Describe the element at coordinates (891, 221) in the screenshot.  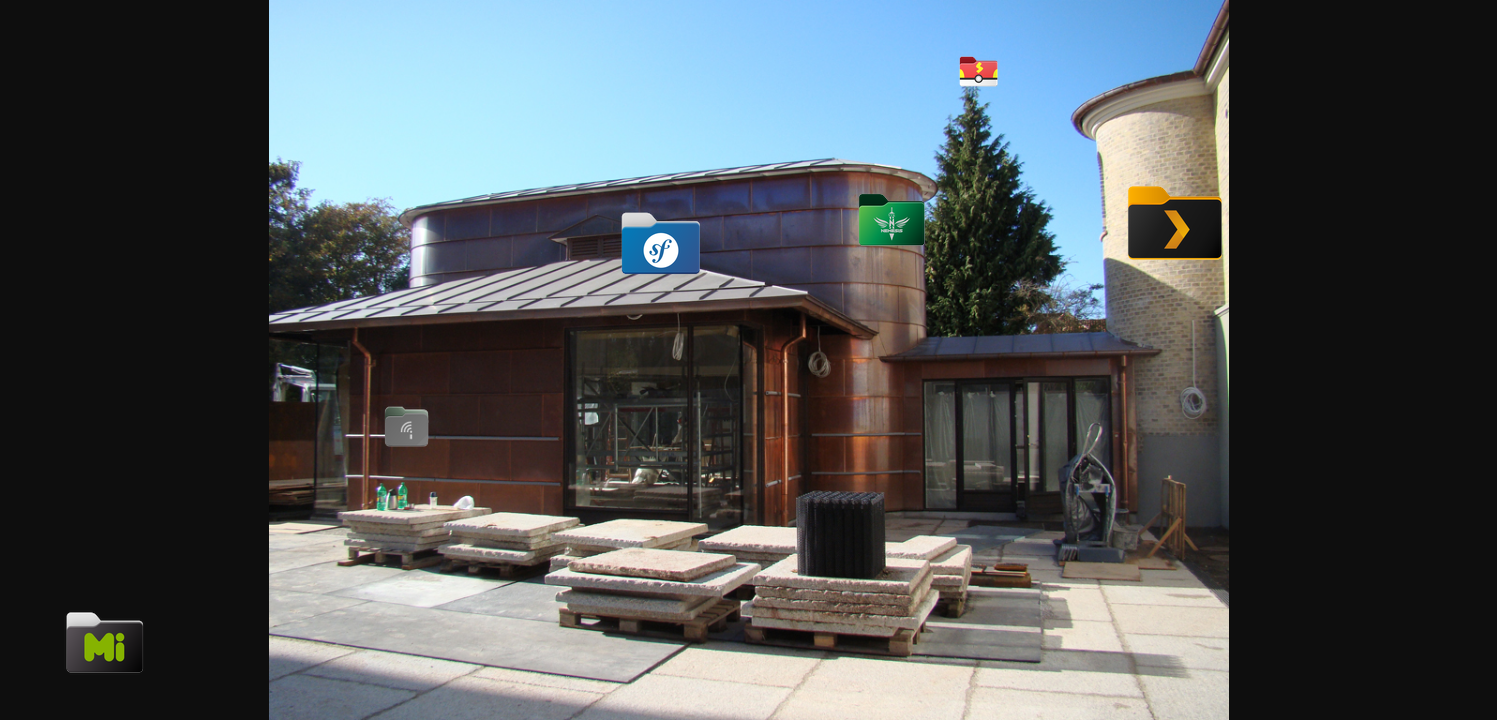
I see `open the nyk nemesis team or game folder` at that location.